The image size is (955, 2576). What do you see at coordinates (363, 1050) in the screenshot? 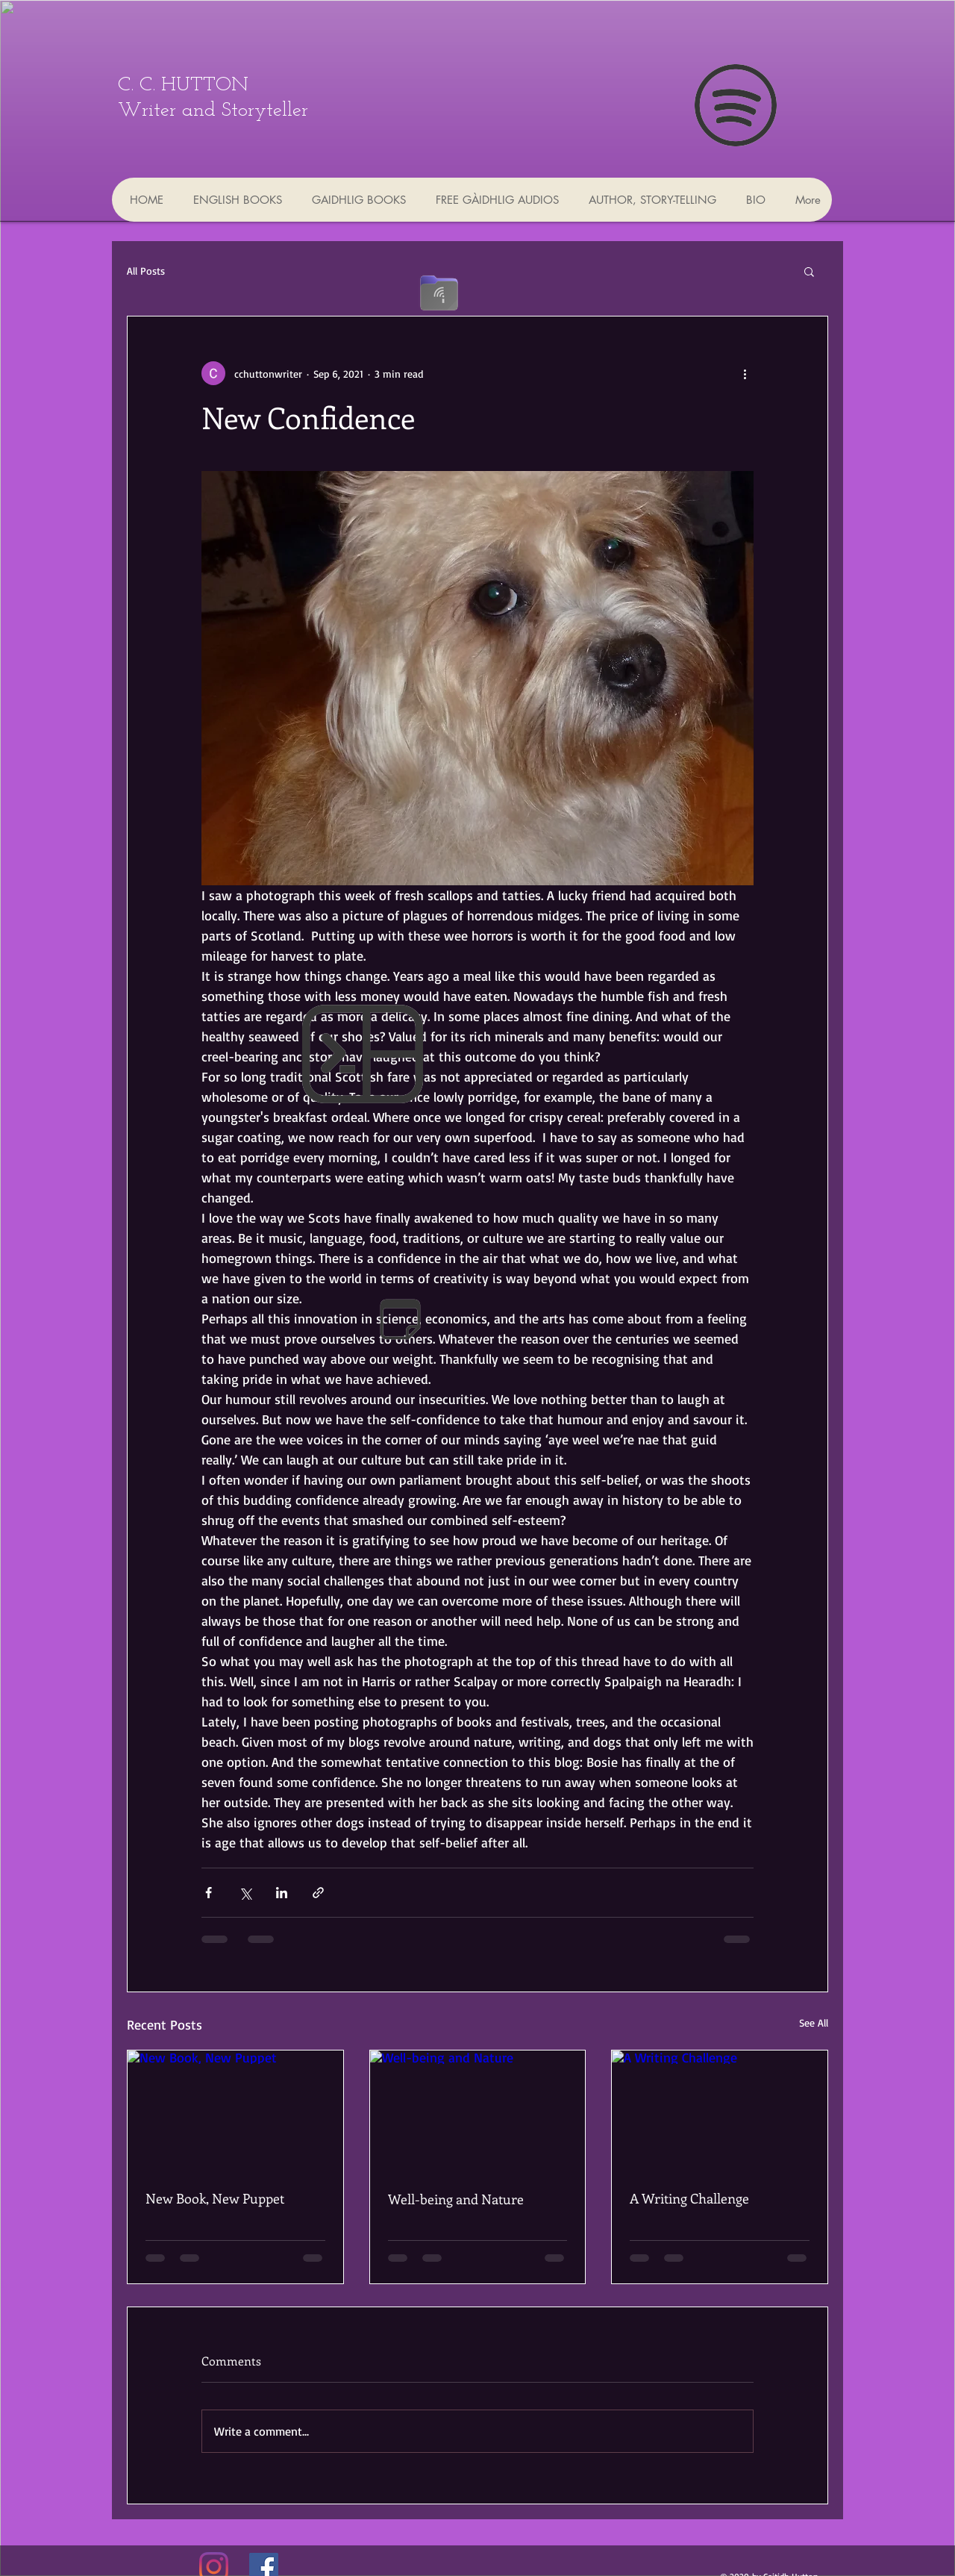
I see `open tilix terminal emulator` at bounding box center [363, 1050].